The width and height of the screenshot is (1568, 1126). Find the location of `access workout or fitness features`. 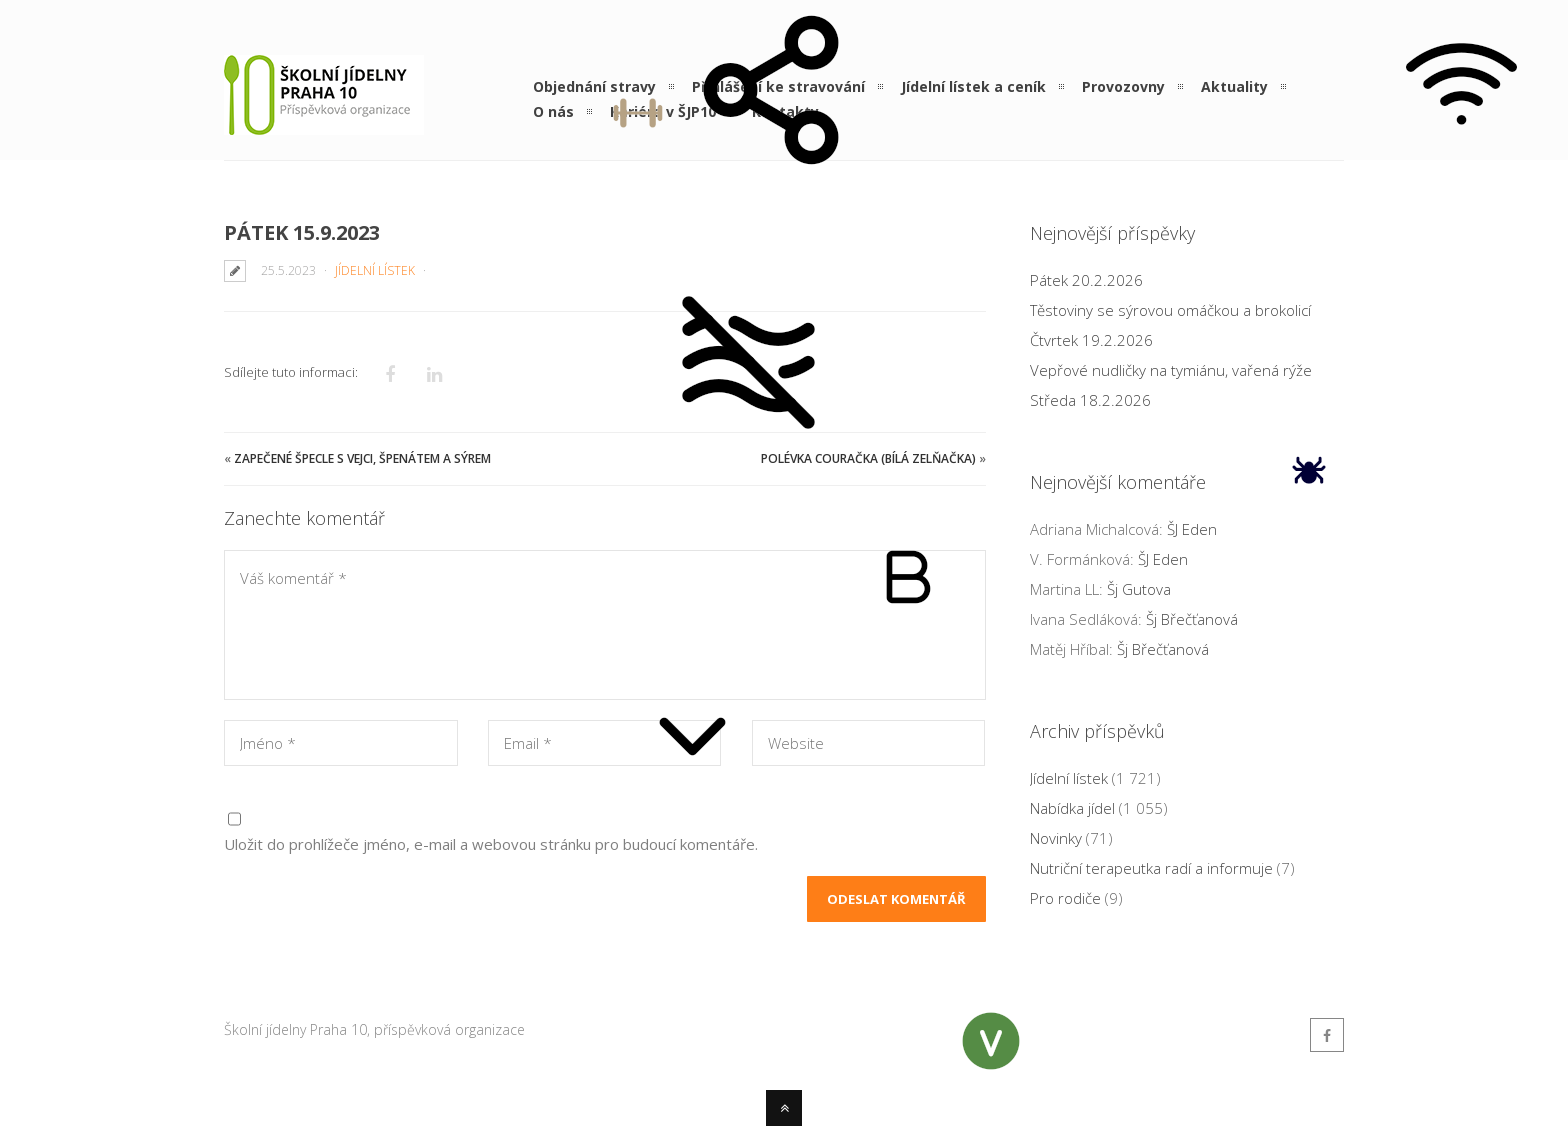

access workout or fitness features is located at coordinates (638, 113).